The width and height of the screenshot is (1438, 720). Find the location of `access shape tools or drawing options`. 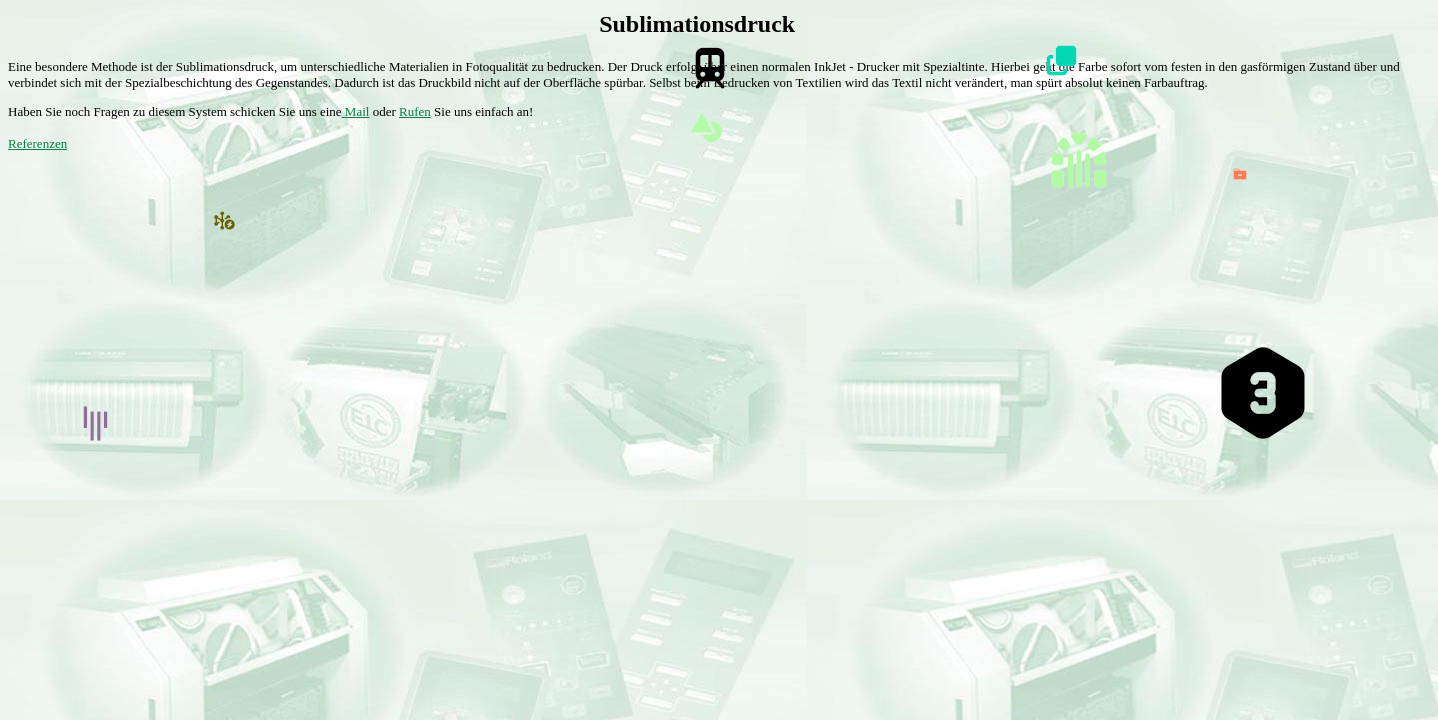

access shape tools or drawing options is located at coordinates (706, 127).